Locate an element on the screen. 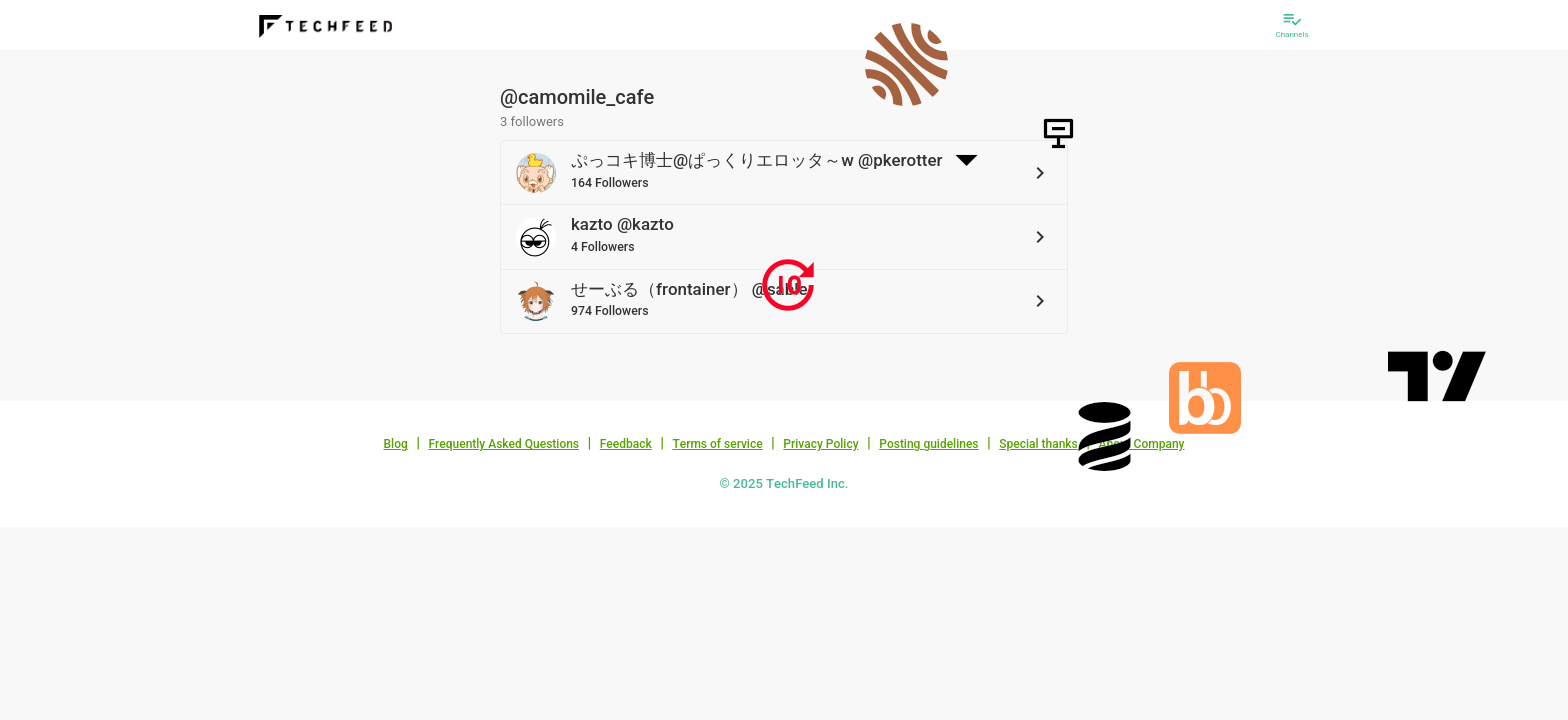 Image resolution: width=1568 pixels, height=720 pixels. indicates a reserved item or resource is located at coordinates (1058, 133).